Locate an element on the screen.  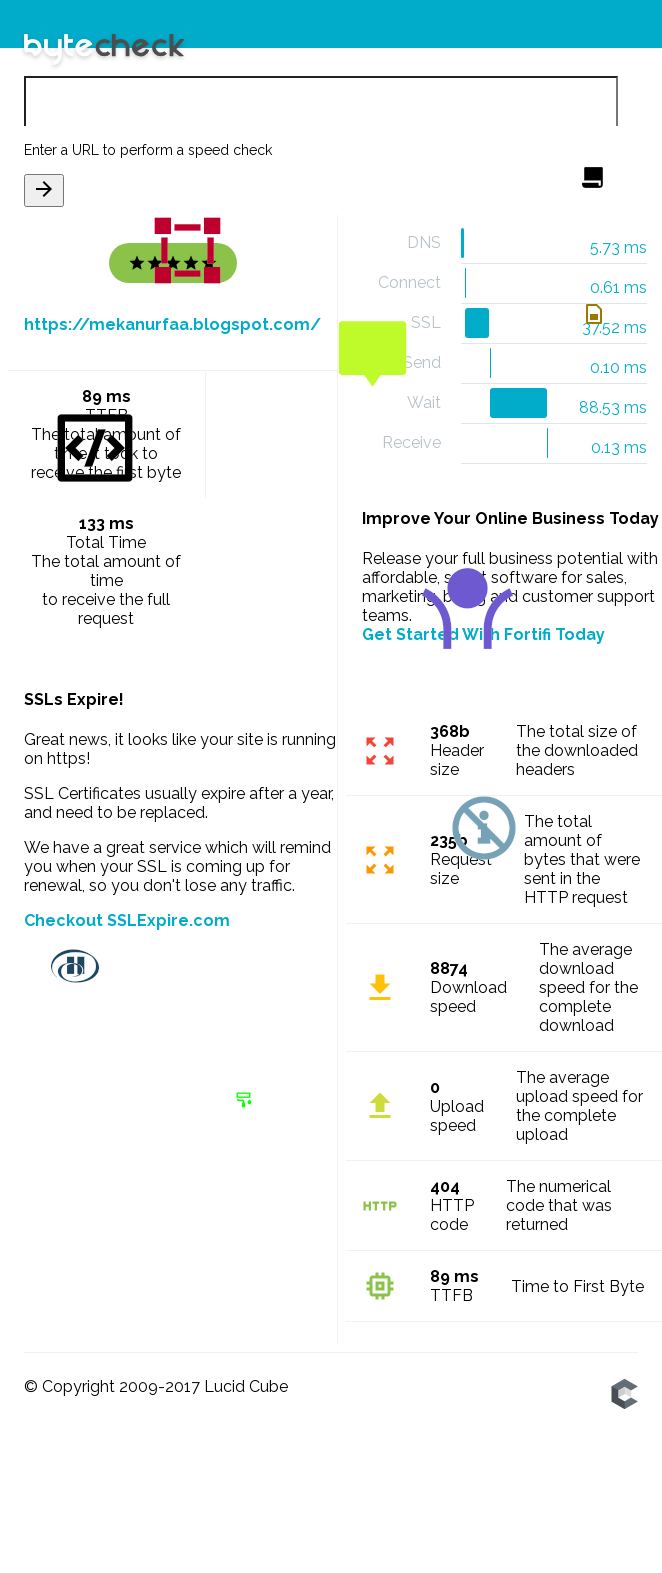
indicates a welcoming or friendly user state is located at coordinates (467, 608).